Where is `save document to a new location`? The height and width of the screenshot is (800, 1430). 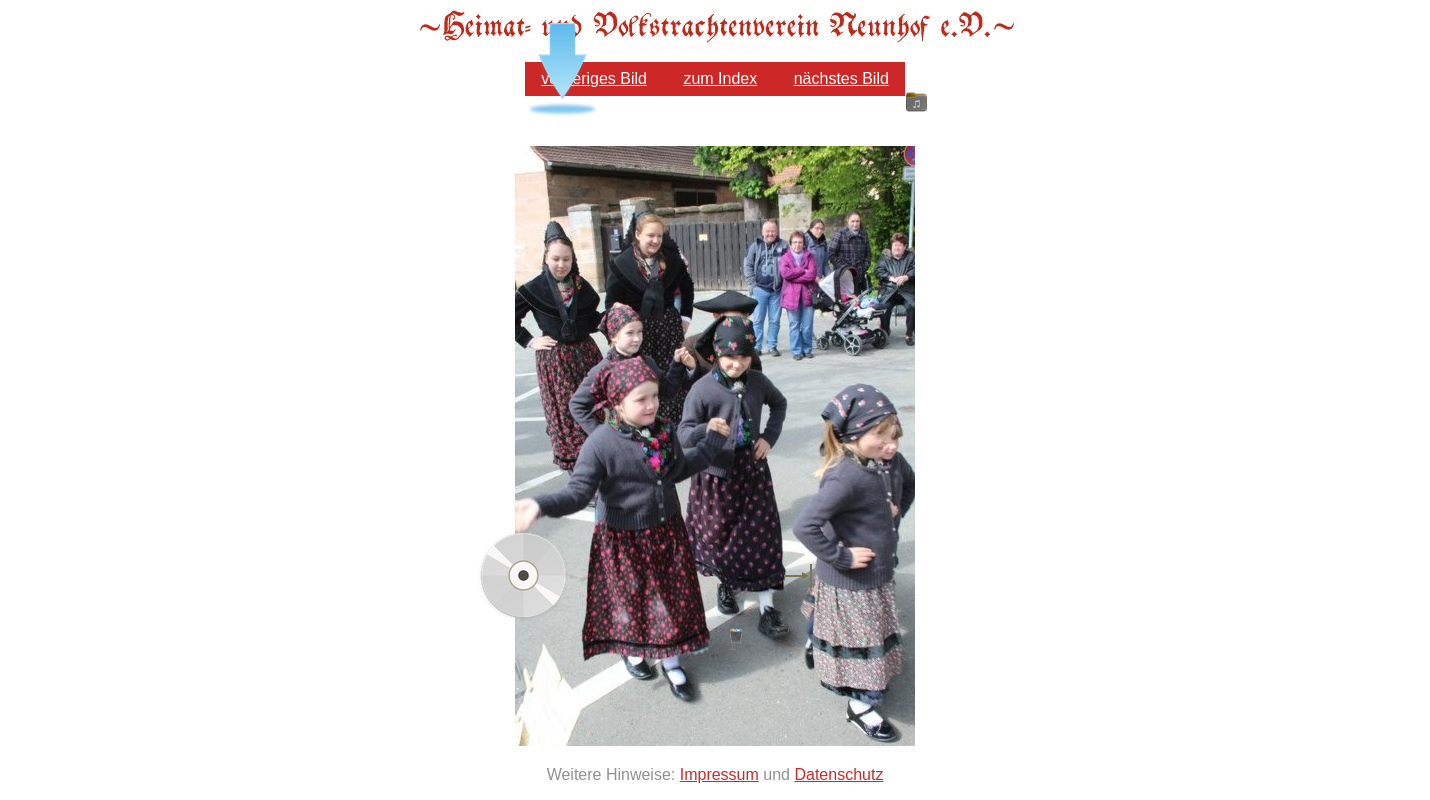 save document to a new location is located at coordinates (562, 63).